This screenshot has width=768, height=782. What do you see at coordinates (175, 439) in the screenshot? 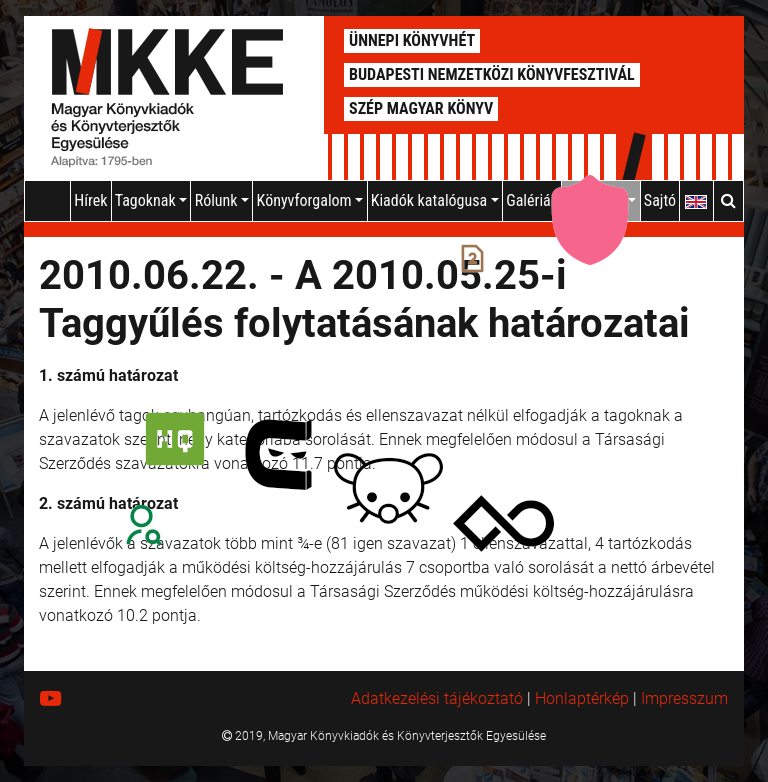
I see `indicates high quality media or streaming option` at bounding box center [175, 439].